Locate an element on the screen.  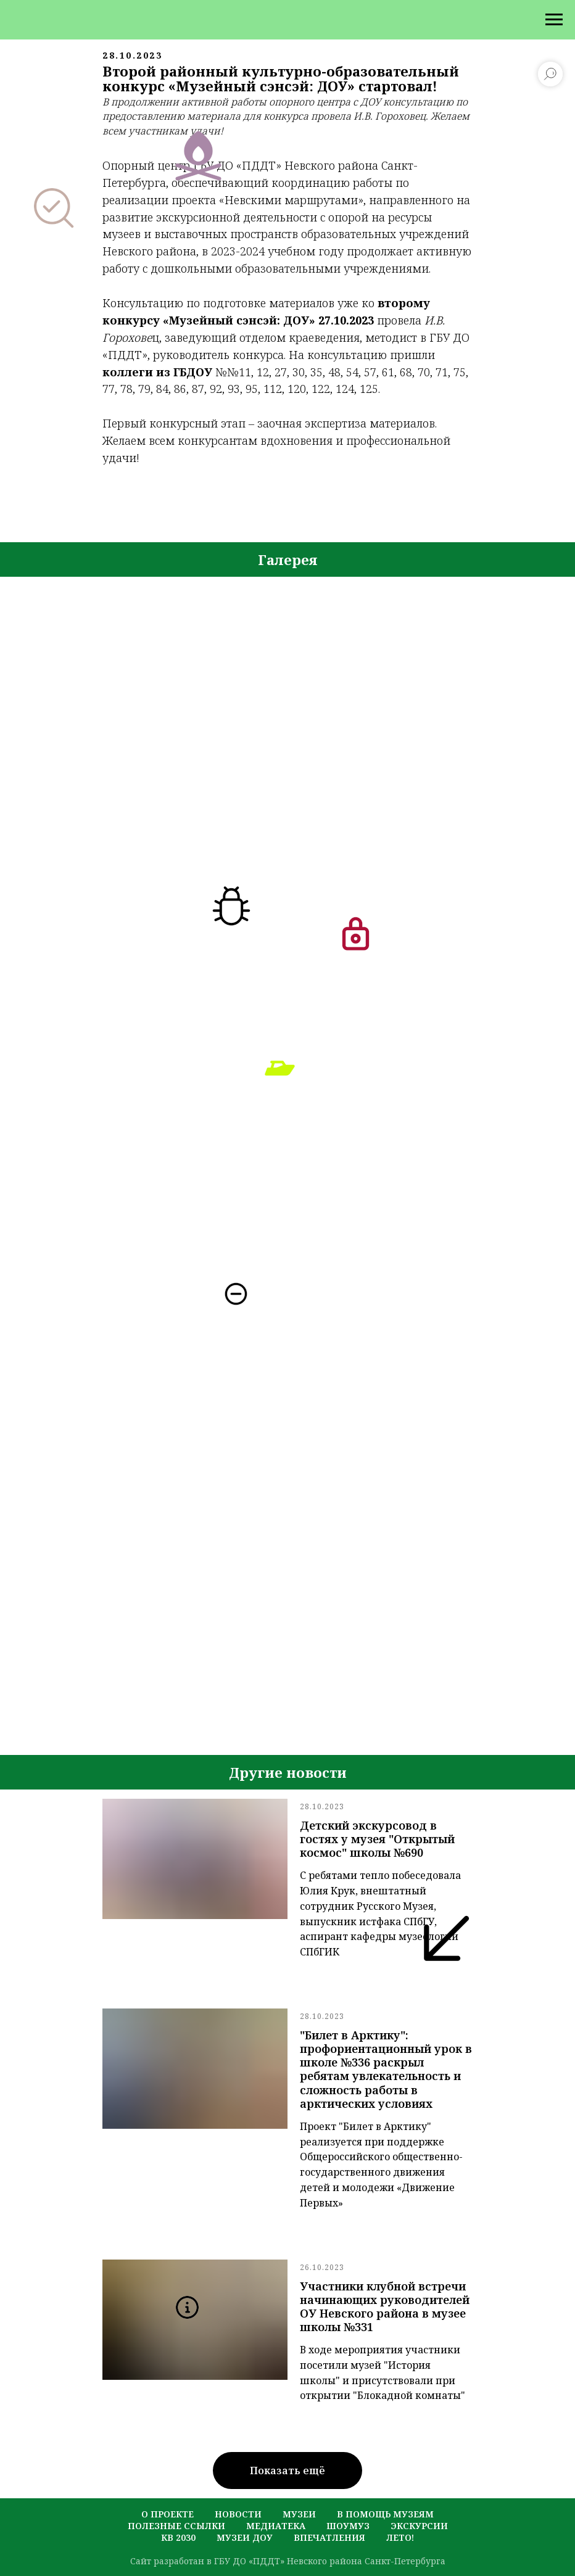
access boat rental or marina services is located at coordinates (279, 1067).